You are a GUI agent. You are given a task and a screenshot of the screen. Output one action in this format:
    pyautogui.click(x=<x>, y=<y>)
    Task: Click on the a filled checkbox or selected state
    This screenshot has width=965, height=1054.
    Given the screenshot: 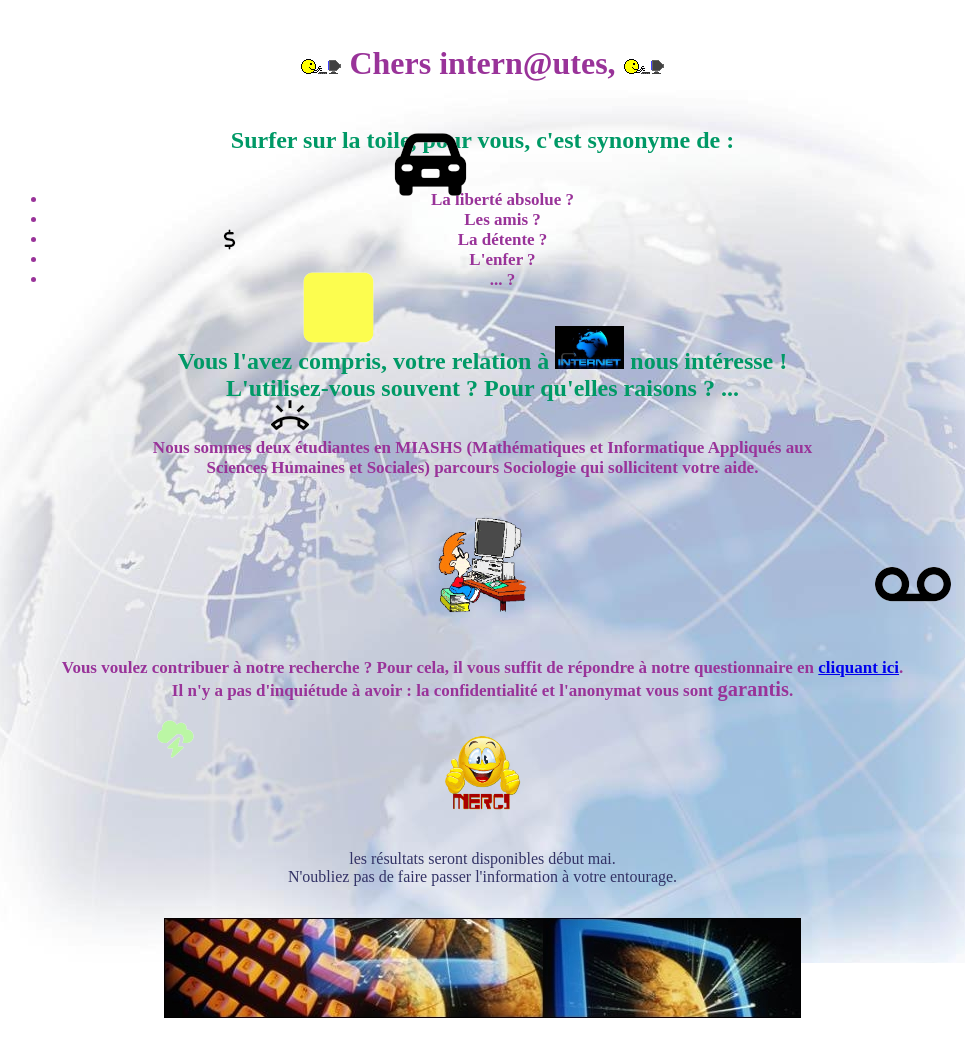 What is the action you would take?
    pyautogui.click(x=338, y=307)
    